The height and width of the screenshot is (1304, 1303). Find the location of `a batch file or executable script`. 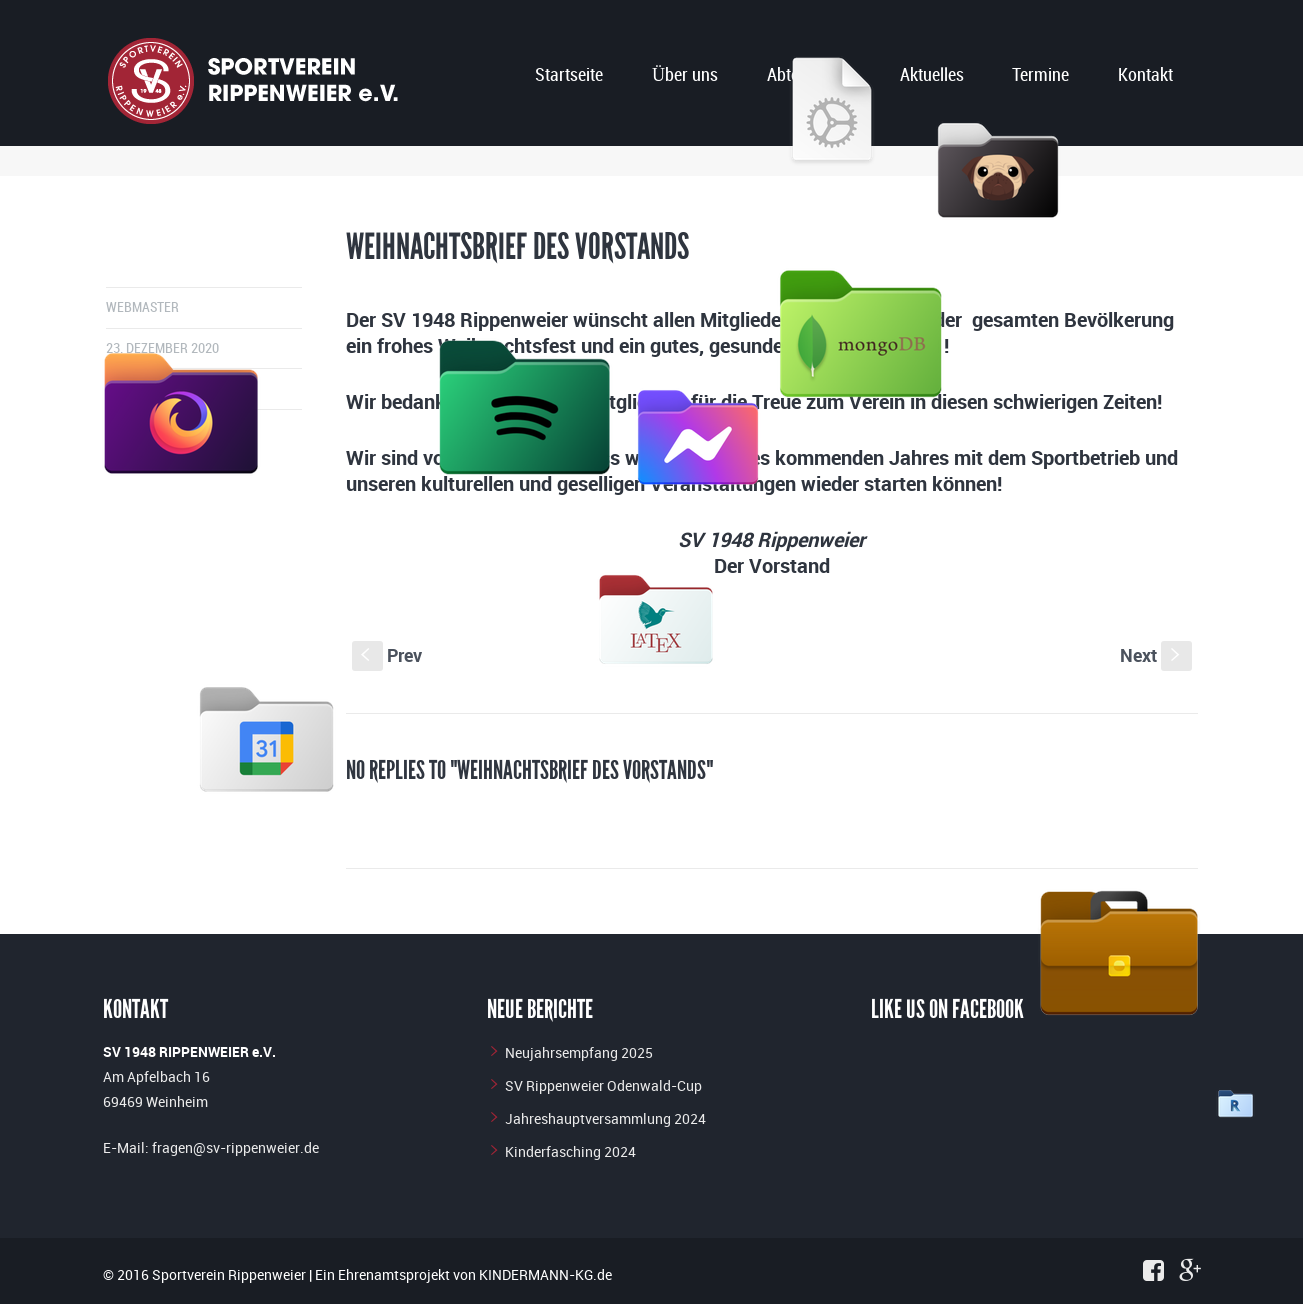

a batch file or executable script is located at coordinates (832, 111).